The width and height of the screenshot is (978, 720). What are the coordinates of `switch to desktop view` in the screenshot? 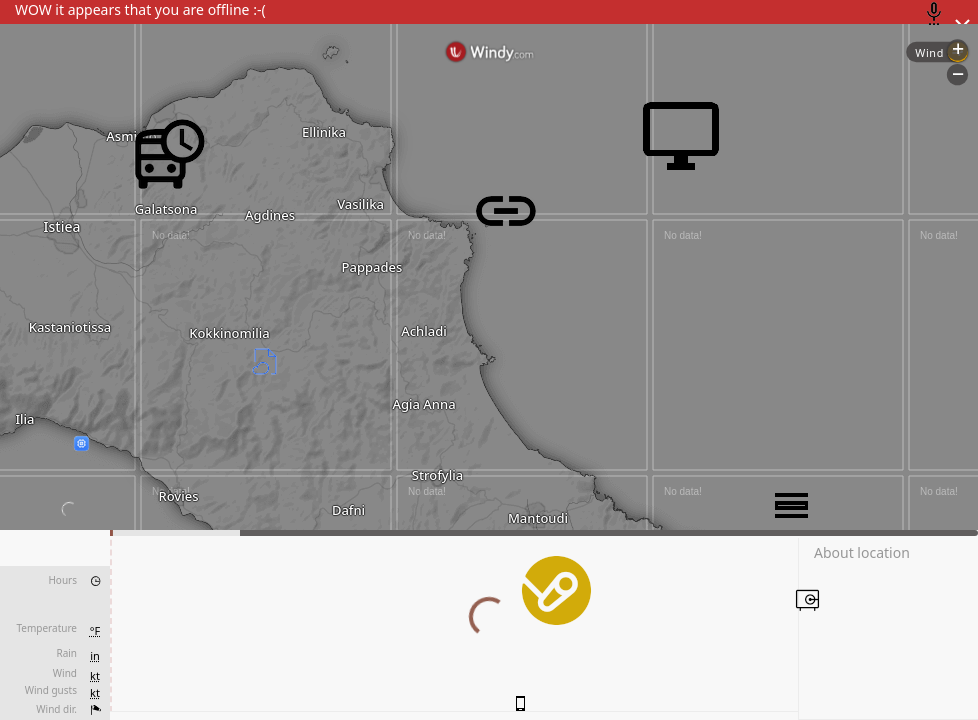 It's located at (681, 136).